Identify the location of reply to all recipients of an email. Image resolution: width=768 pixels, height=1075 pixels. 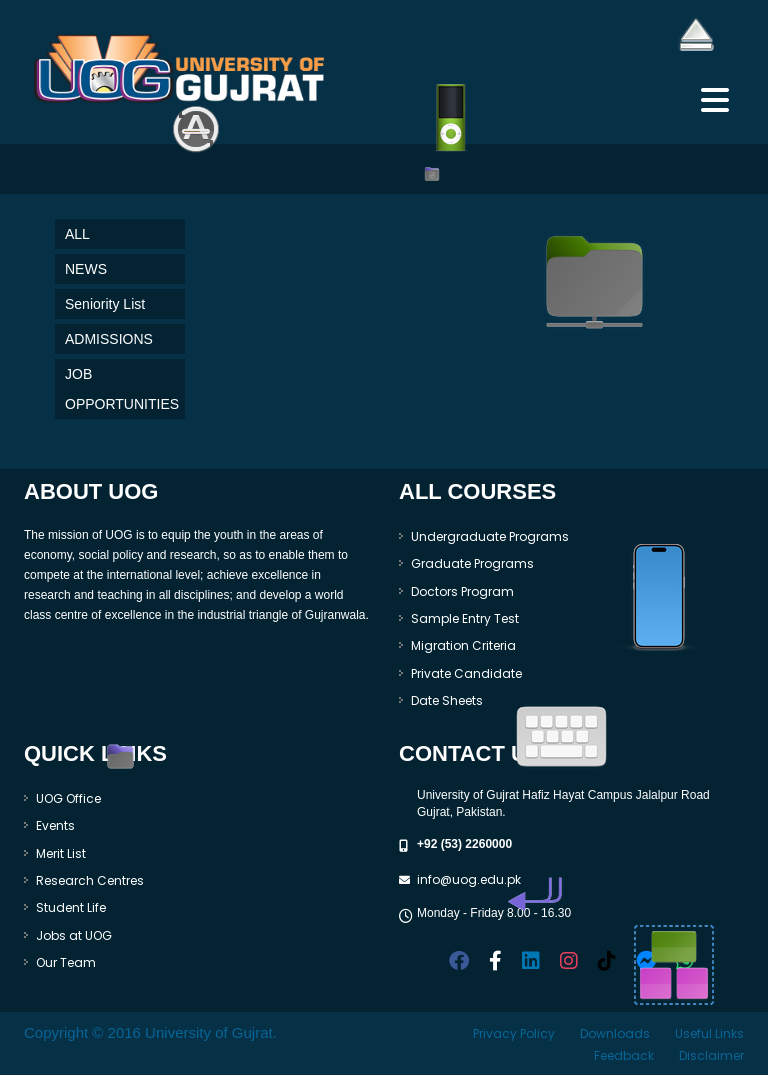
(534, 894).